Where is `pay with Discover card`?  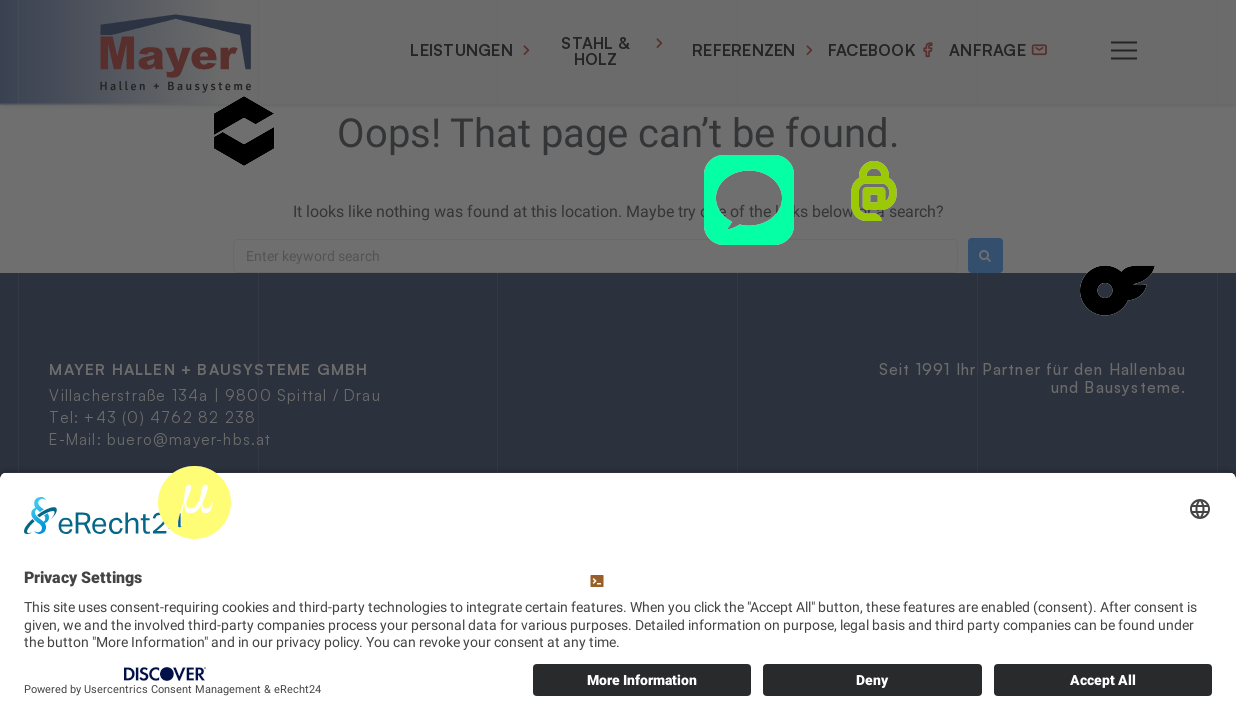
pay with Discover card is located at coordinates (165, 674).